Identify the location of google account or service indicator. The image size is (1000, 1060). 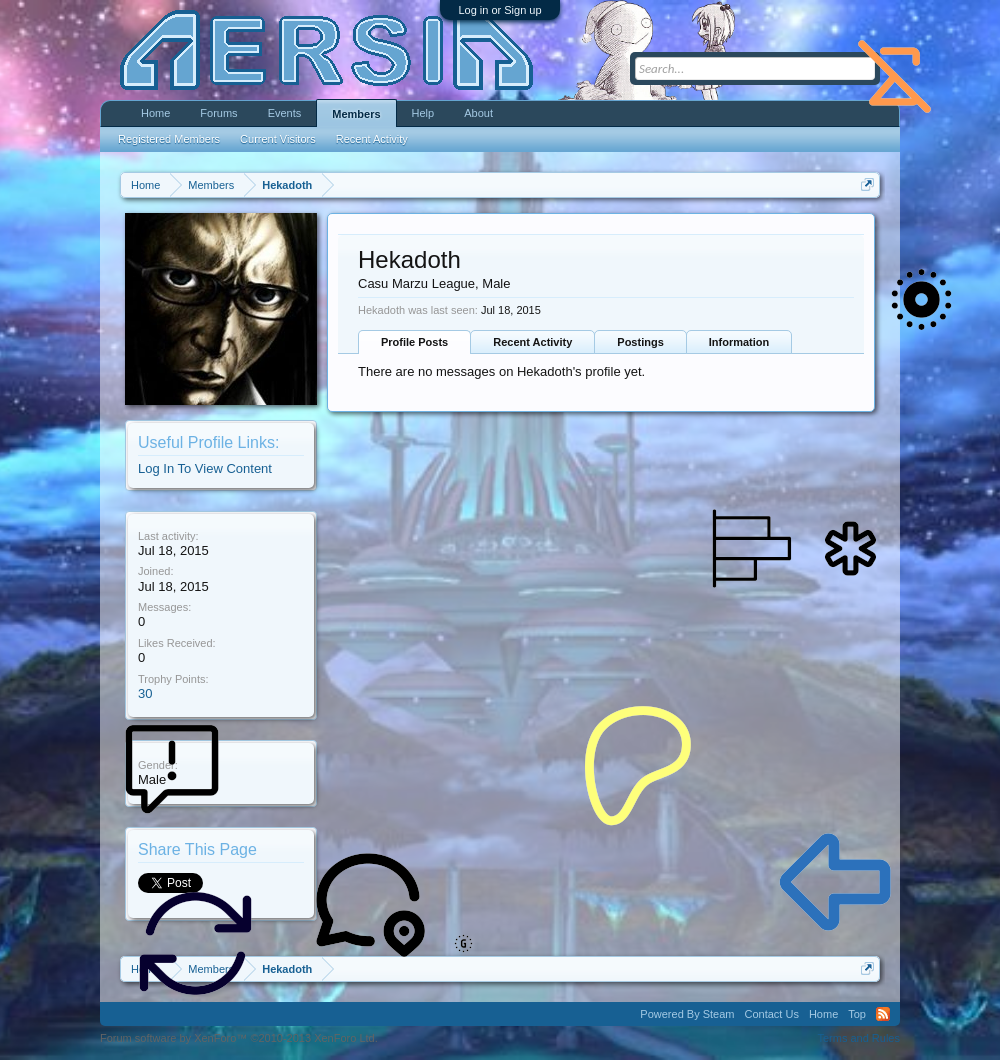
(463, 943).